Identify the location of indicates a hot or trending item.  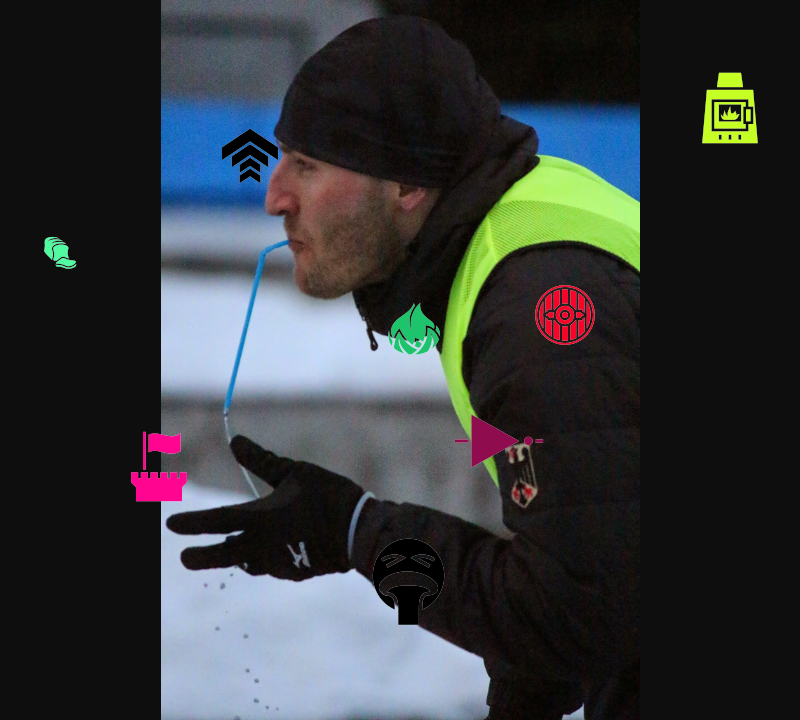
(414, 329).